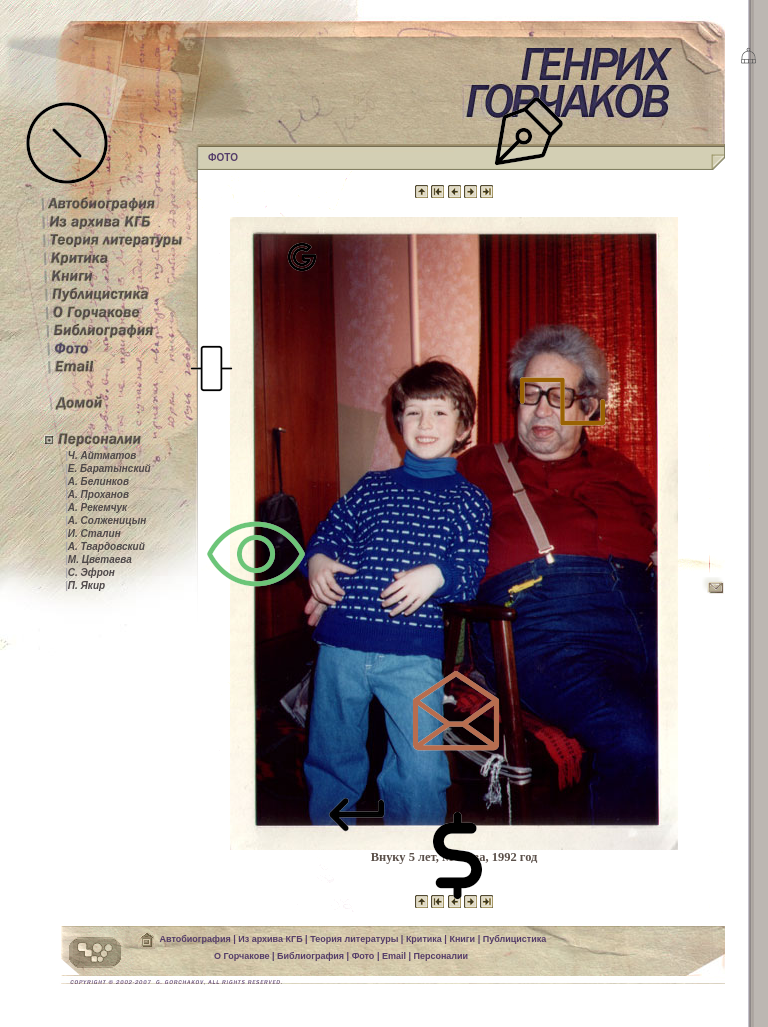  Describe the element at coordinates (562, 401) in the screenshot. I see `toggle square wave audio signal` at that location.